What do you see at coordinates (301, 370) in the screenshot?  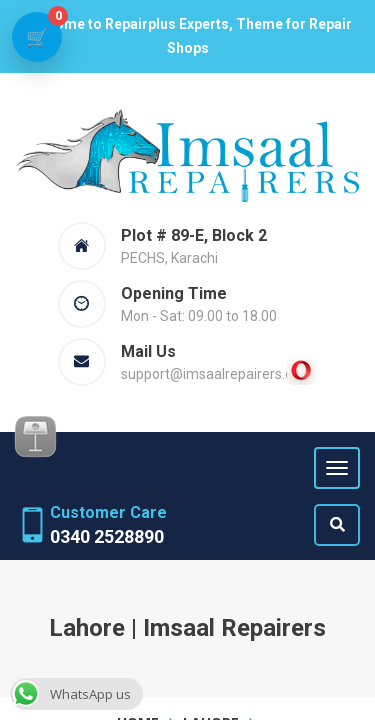 I see `open the opera web browser` at bounding box center [301, 370].